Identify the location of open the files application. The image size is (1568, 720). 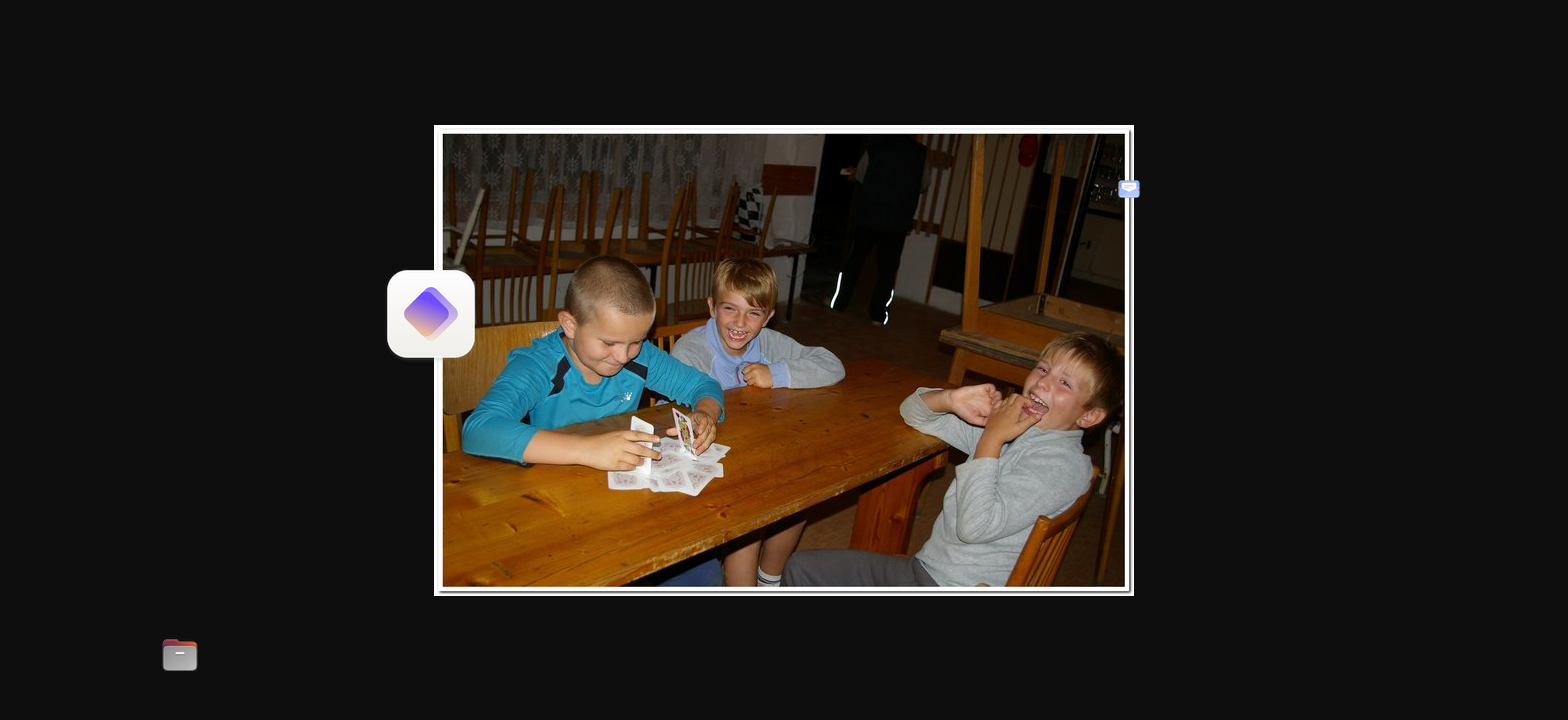
(180, 655).